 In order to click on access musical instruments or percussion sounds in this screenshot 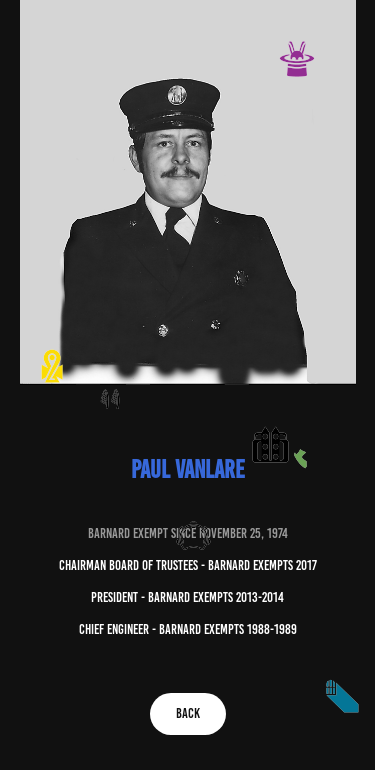, I will do `click(193, 535)`.